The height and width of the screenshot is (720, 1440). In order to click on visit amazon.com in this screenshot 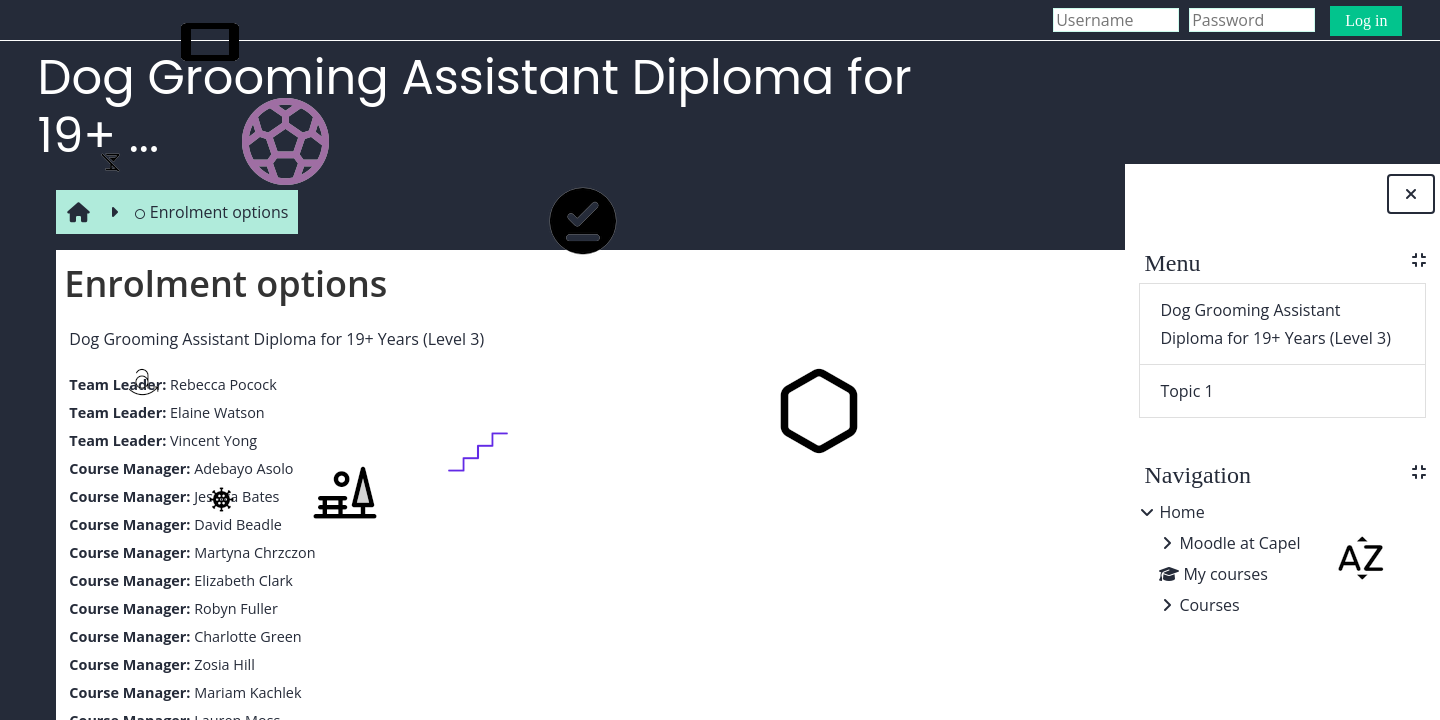, I will do `click(142, 381)`.